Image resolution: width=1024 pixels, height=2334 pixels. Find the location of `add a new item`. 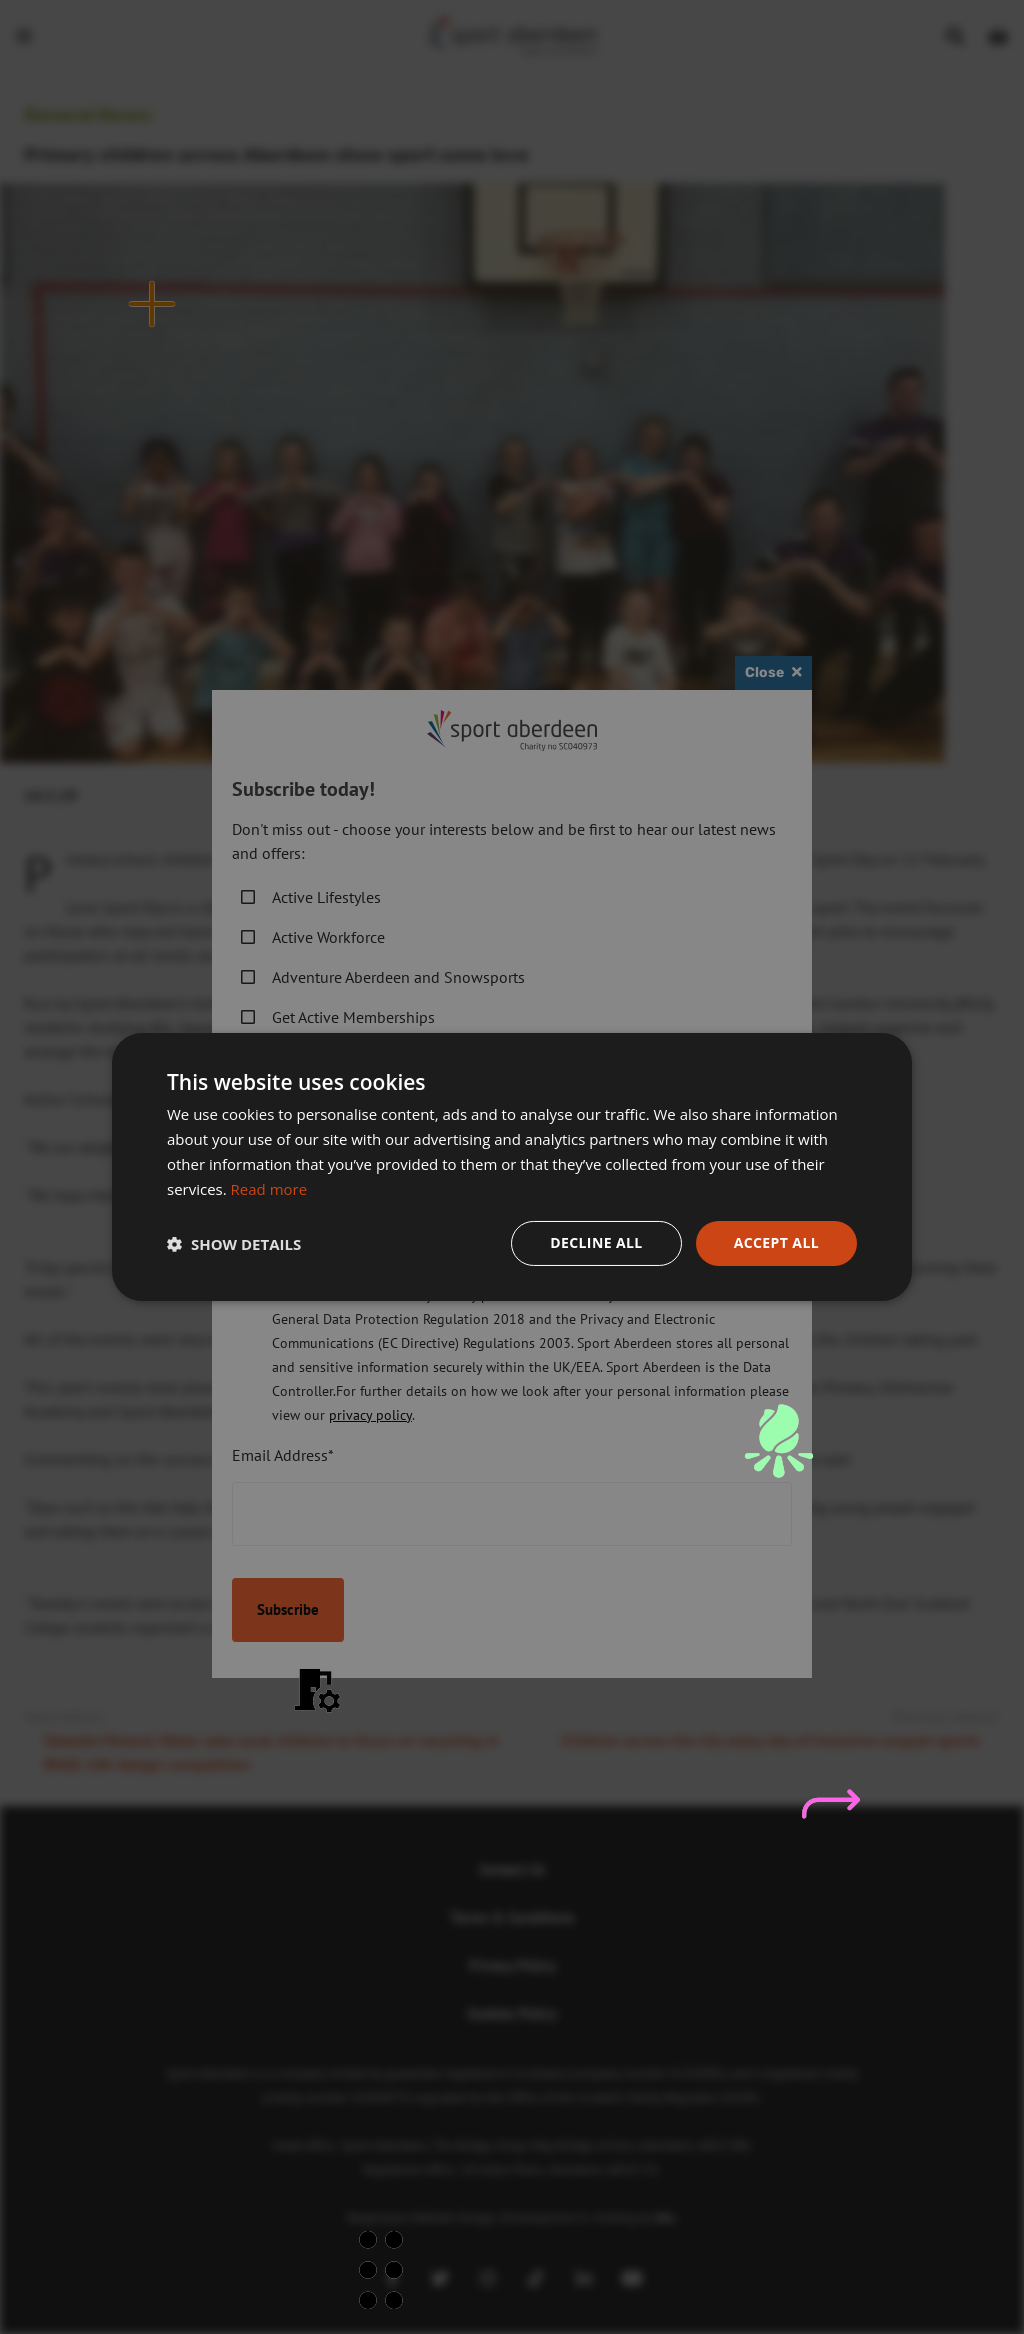

add a new item is located at coordinates (152, 304).